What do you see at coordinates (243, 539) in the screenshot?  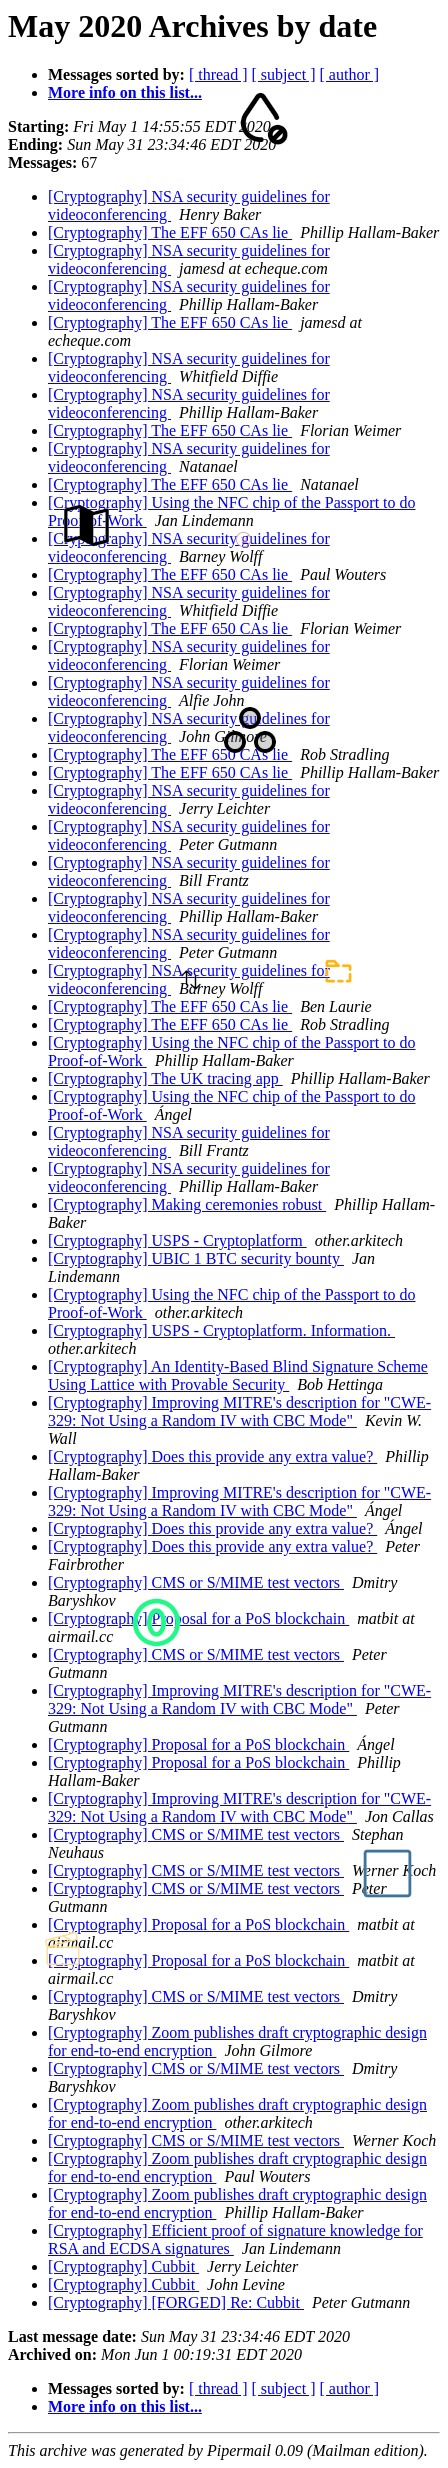 I see `navigate to the next item diagonally` at bounding box center [243, 539].